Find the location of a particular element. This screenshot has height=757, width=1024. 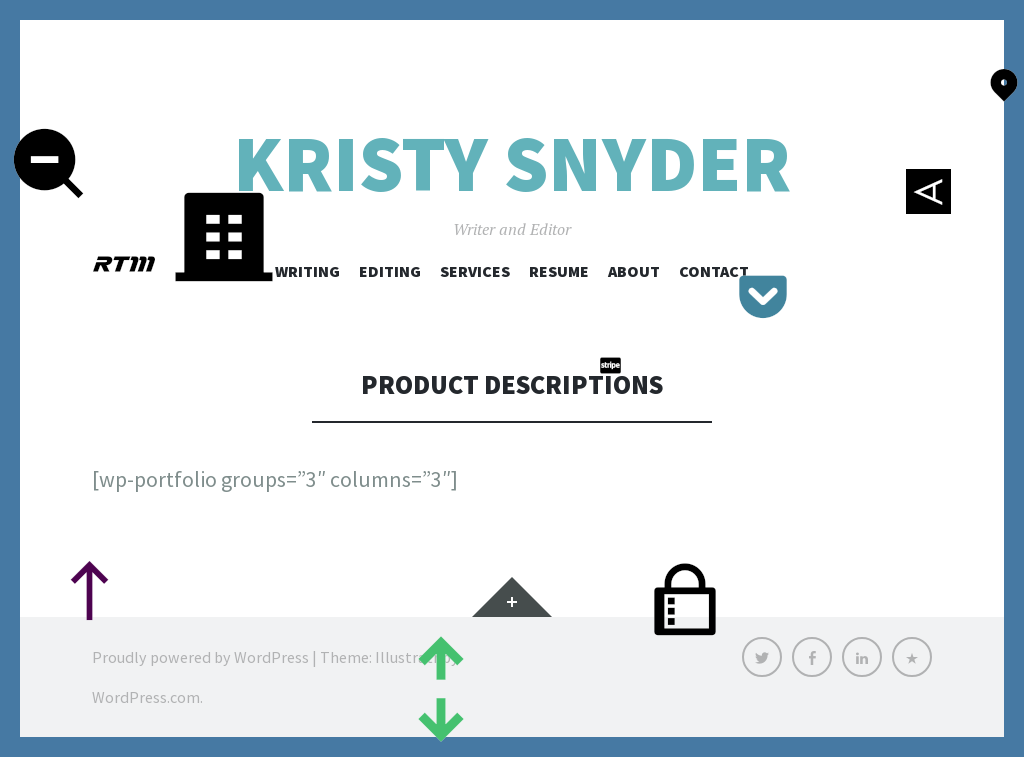

scroll to top of page is located at coordinates (89, 590).